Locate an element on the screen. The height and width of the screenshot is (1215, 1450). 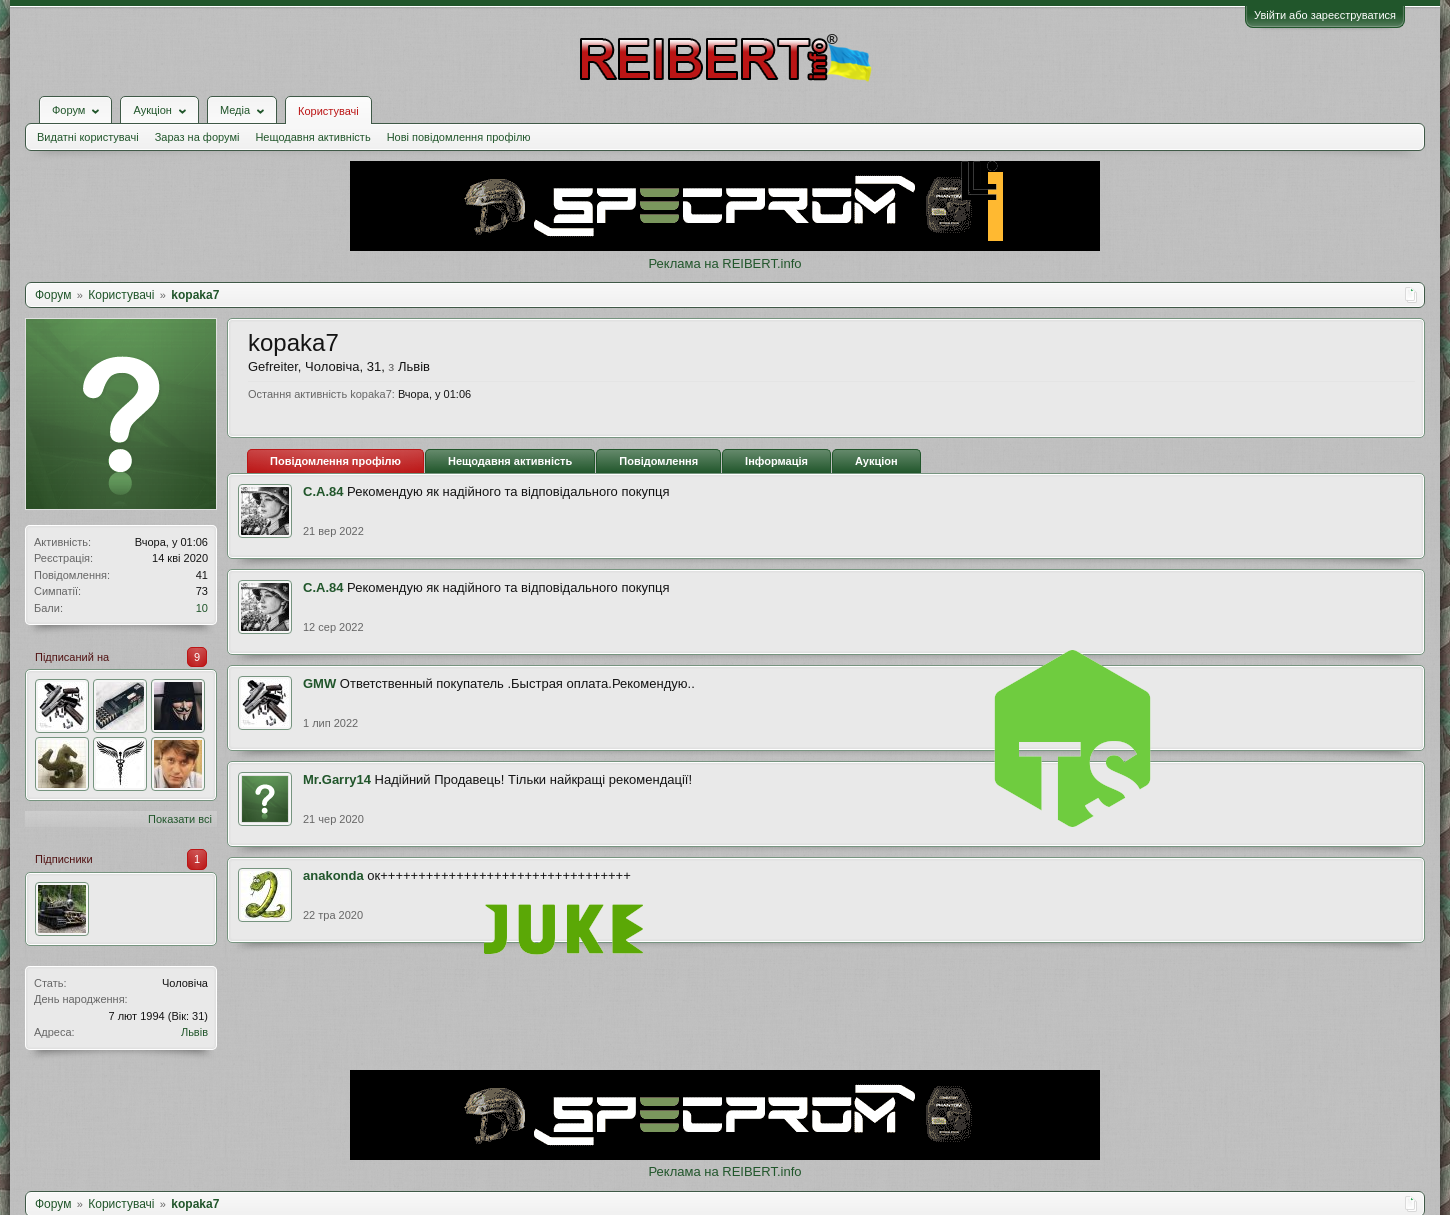
juke music streaming service logo is located at coordinates (563, 929).